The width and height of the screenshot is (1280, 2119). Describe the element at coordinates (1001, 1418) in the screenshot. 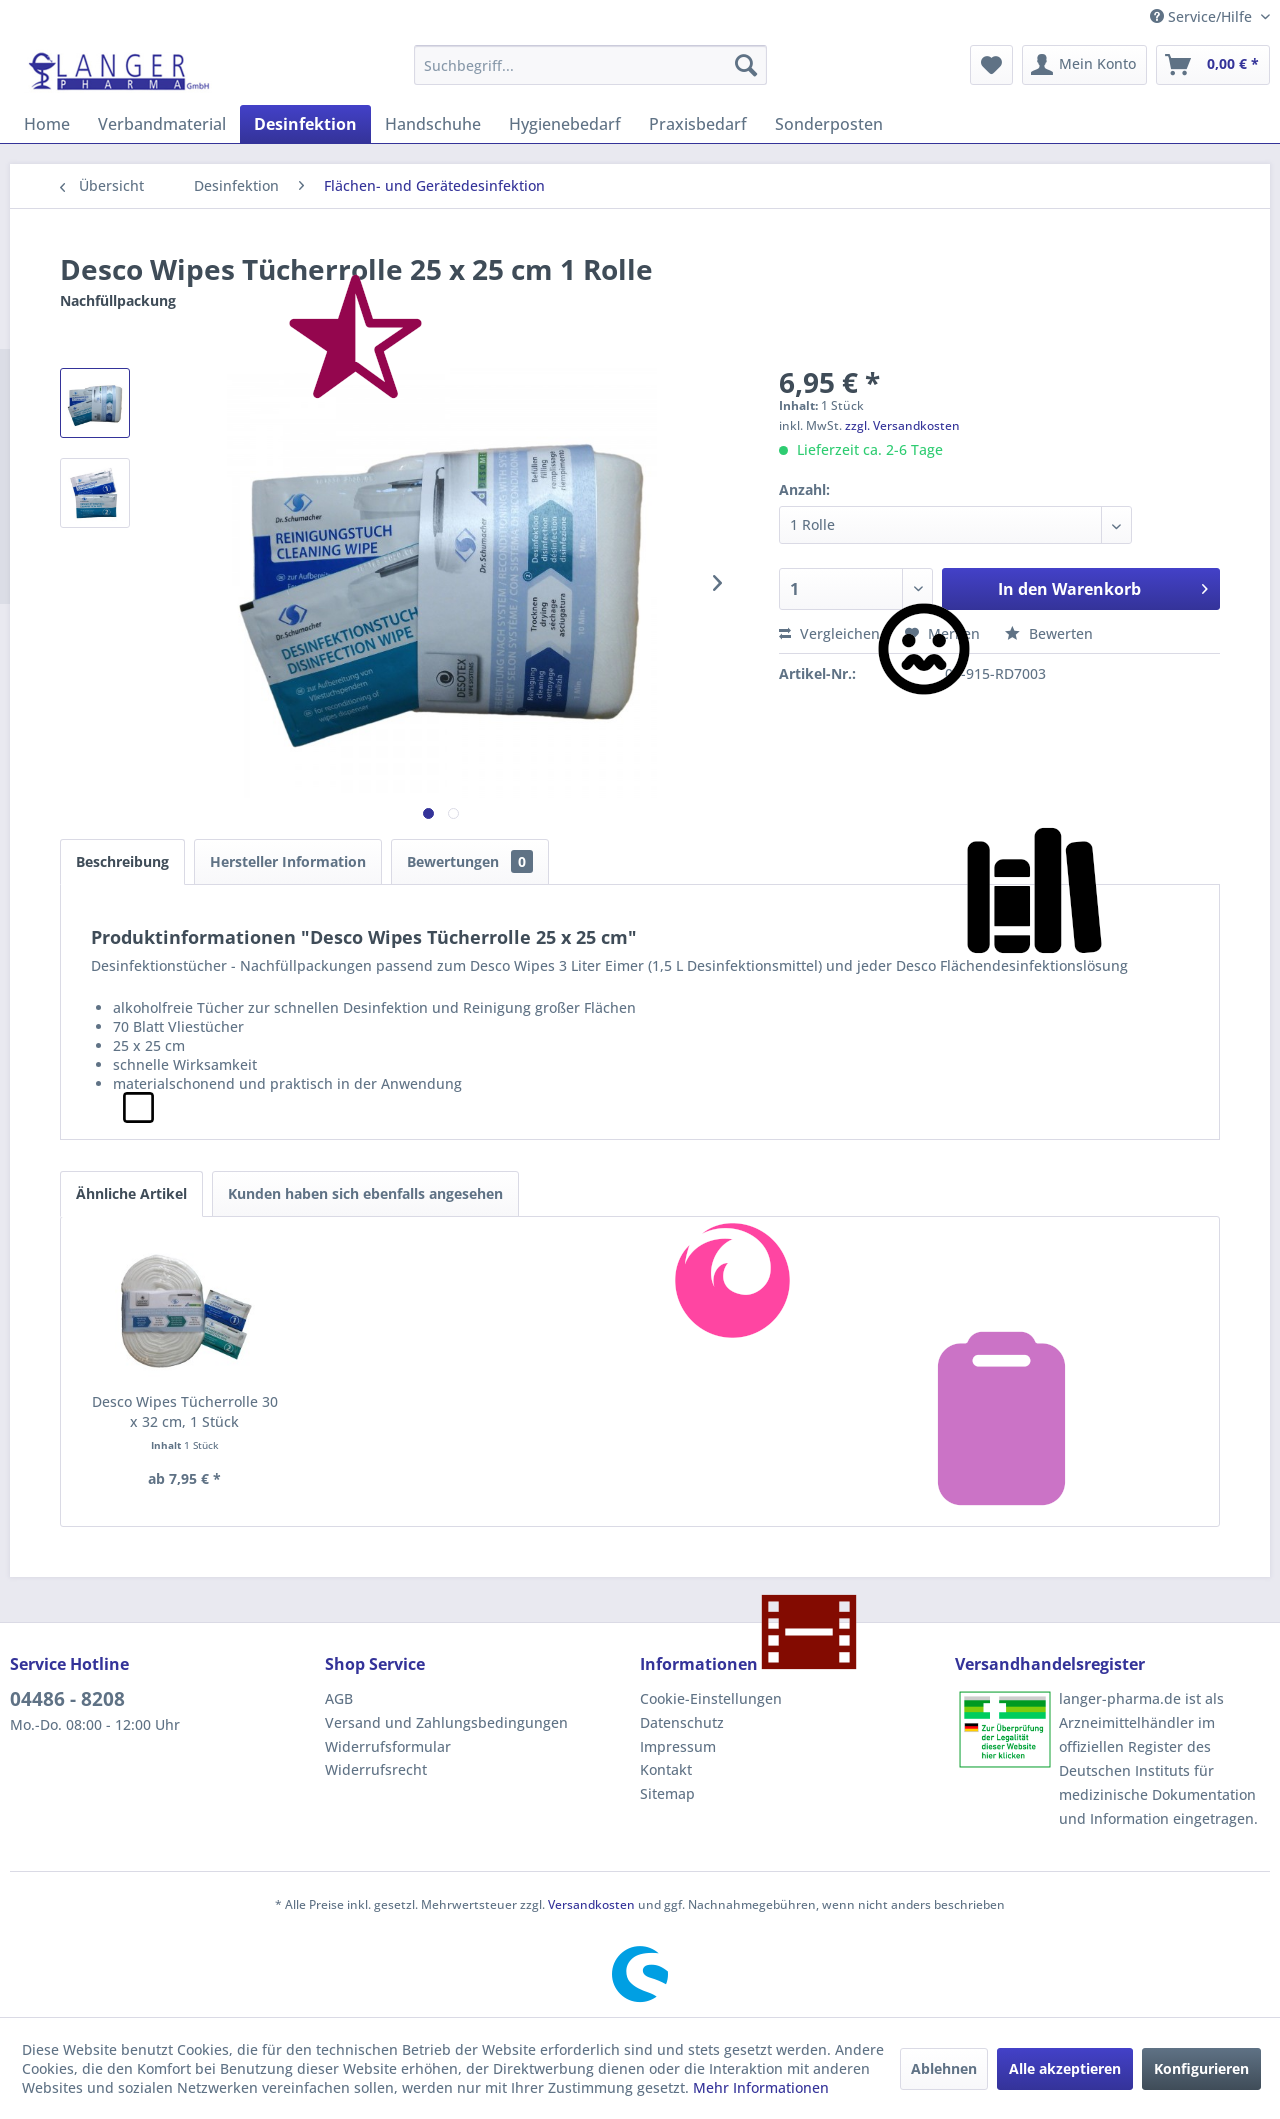

I see `view clipboard contents` at that location.